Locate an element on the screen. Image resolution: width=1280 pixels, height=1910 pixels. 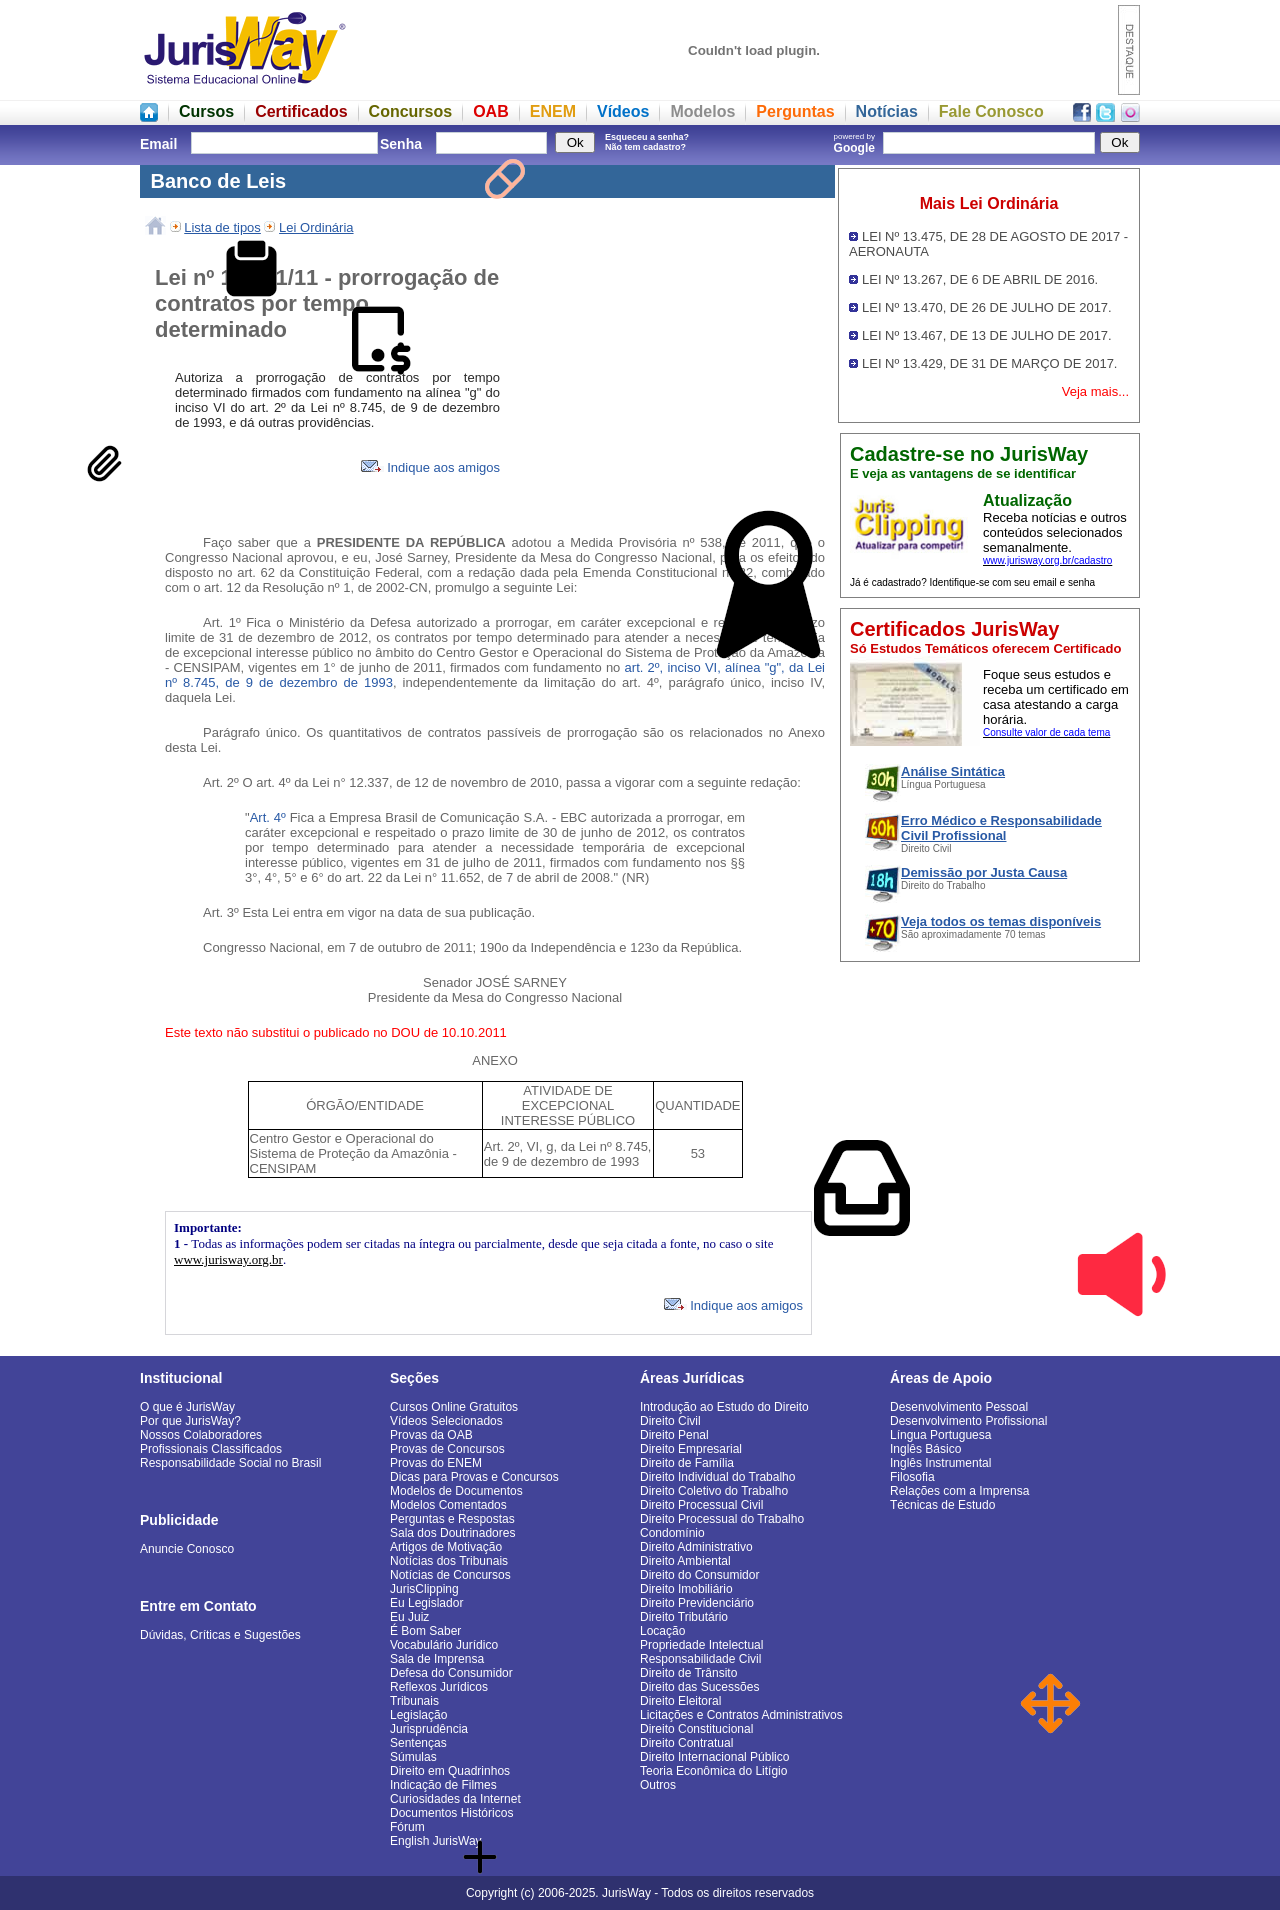
decrease audio volume is located at coordinates (1119, 1274).